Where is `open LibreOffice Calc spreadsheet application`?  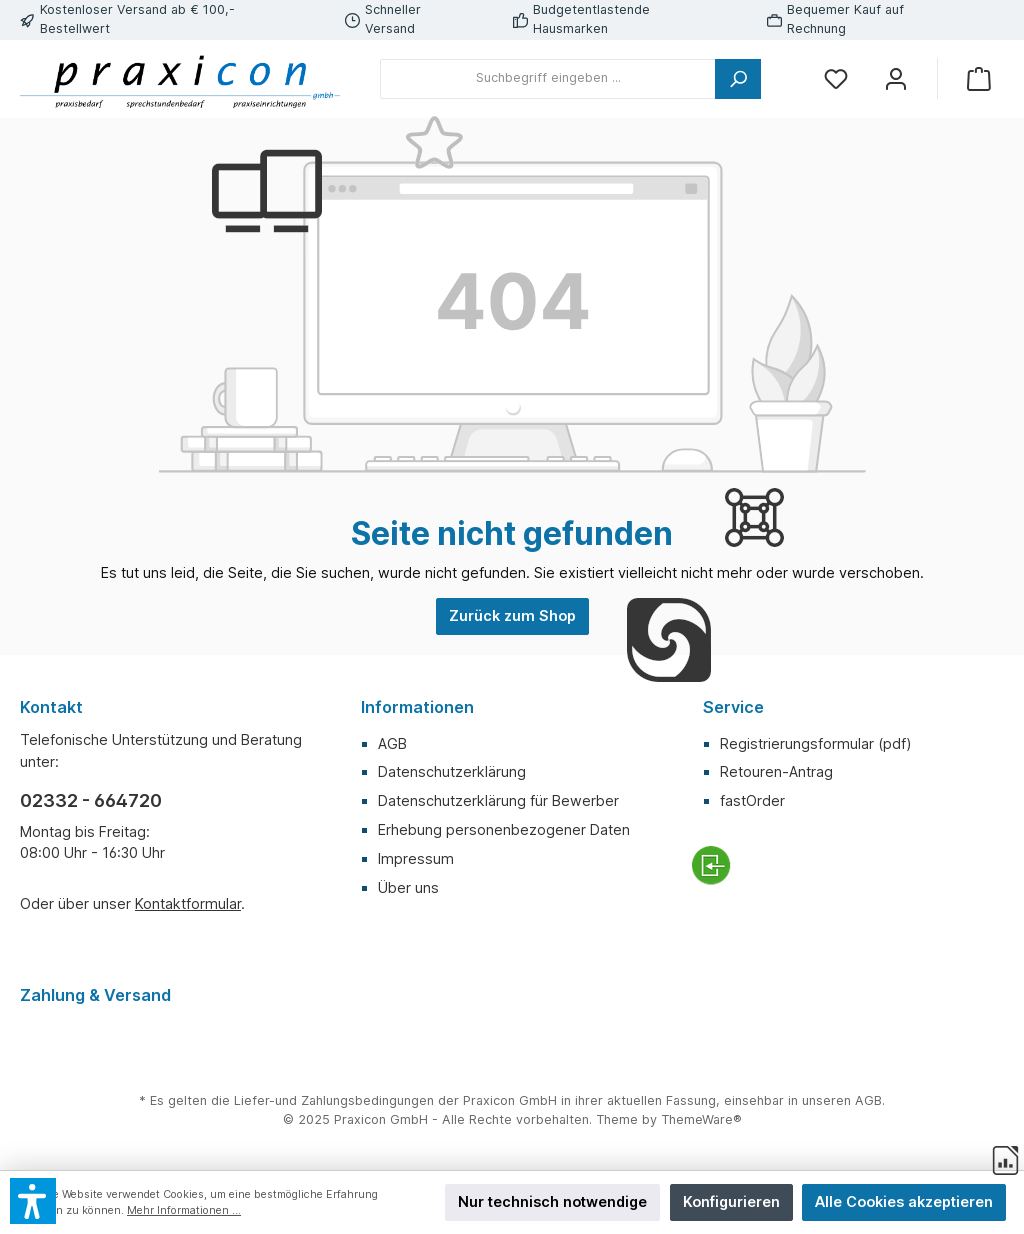
open LibreOffice Calc spreadsheet application is located at coordinates (1005, 1160).